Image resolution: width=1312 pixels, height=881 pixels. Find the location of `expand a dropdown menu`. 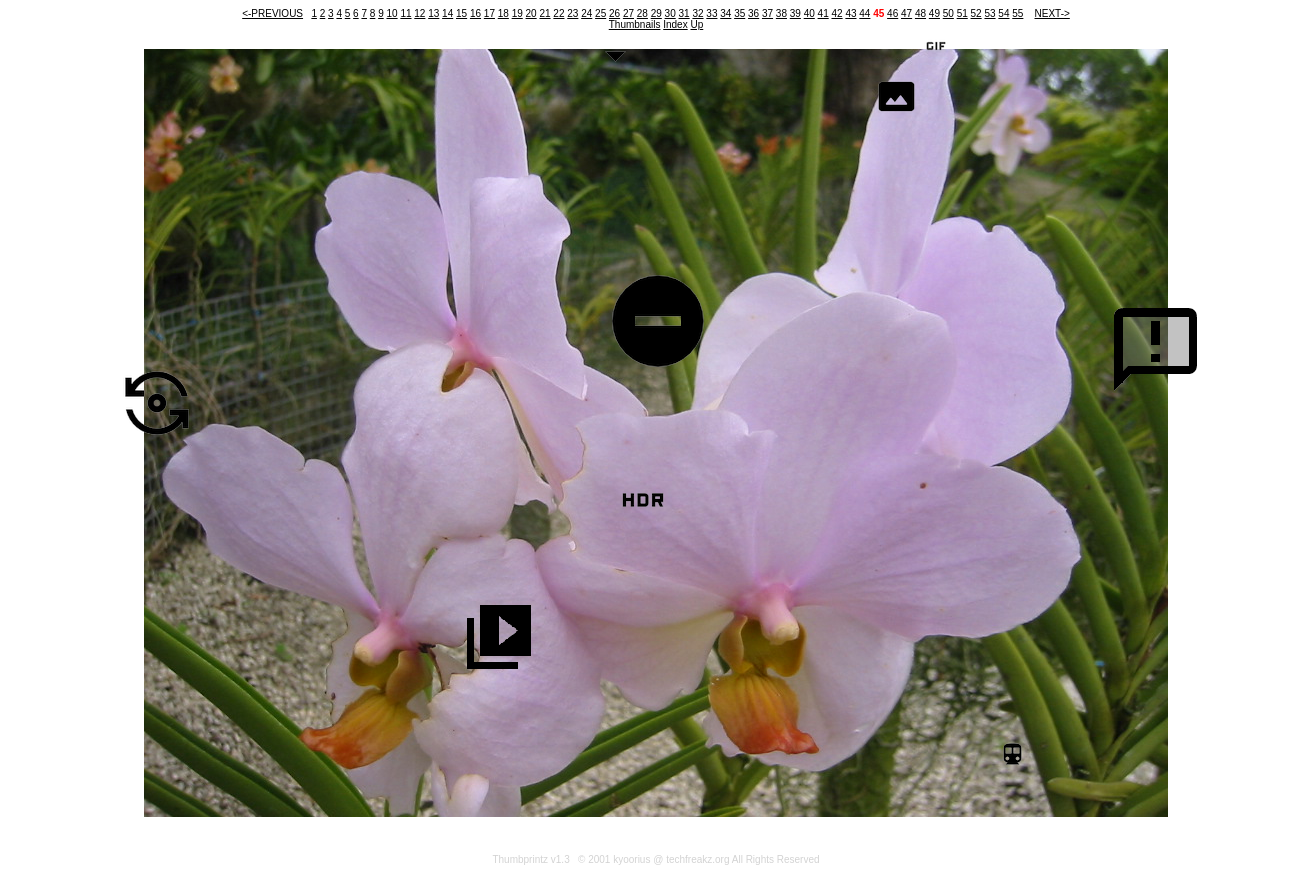

expand a dropdown menu is located at coordinates (615, 55).